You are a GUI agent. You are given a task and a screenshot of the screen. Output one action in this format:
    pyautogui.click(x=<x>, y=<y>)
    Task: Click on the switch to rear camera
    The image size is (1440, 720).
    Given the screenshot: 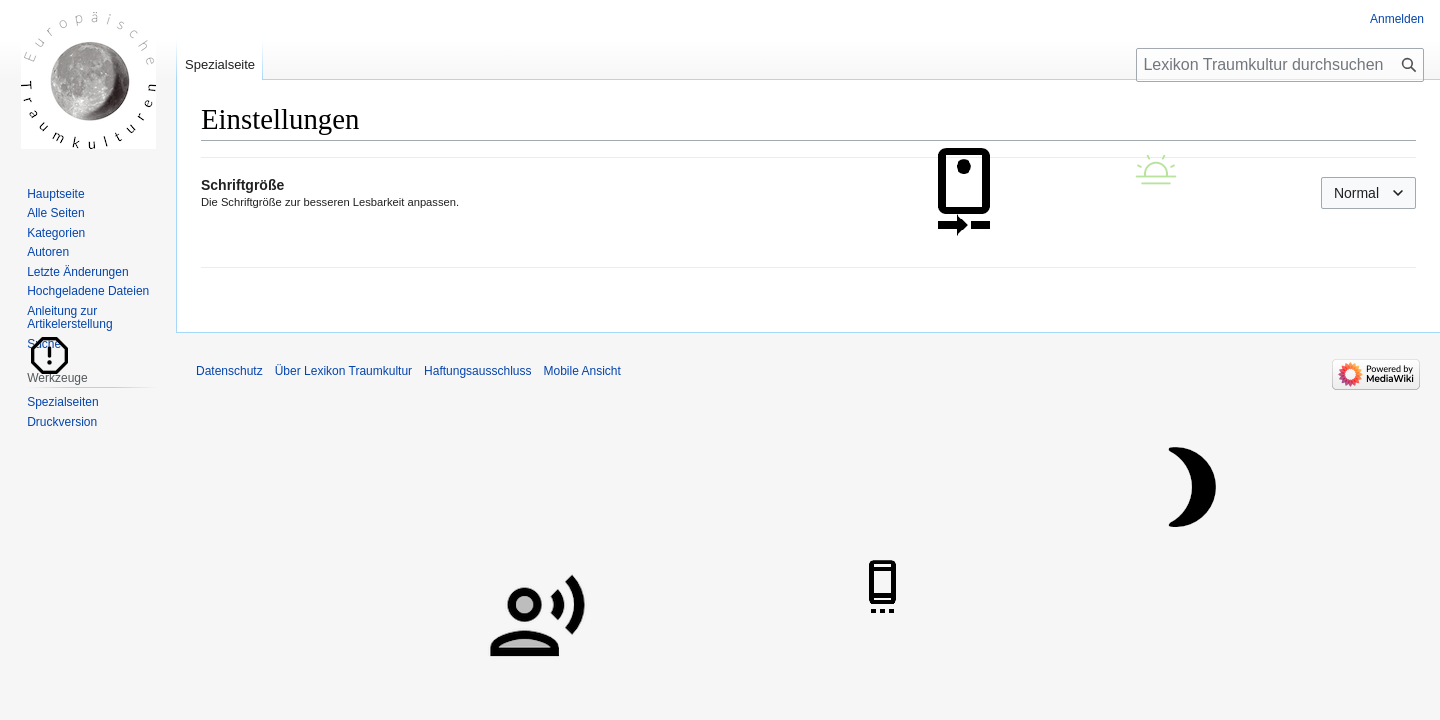 What is the action you would take?
    pyautogui.click(x=964, y=192)
    